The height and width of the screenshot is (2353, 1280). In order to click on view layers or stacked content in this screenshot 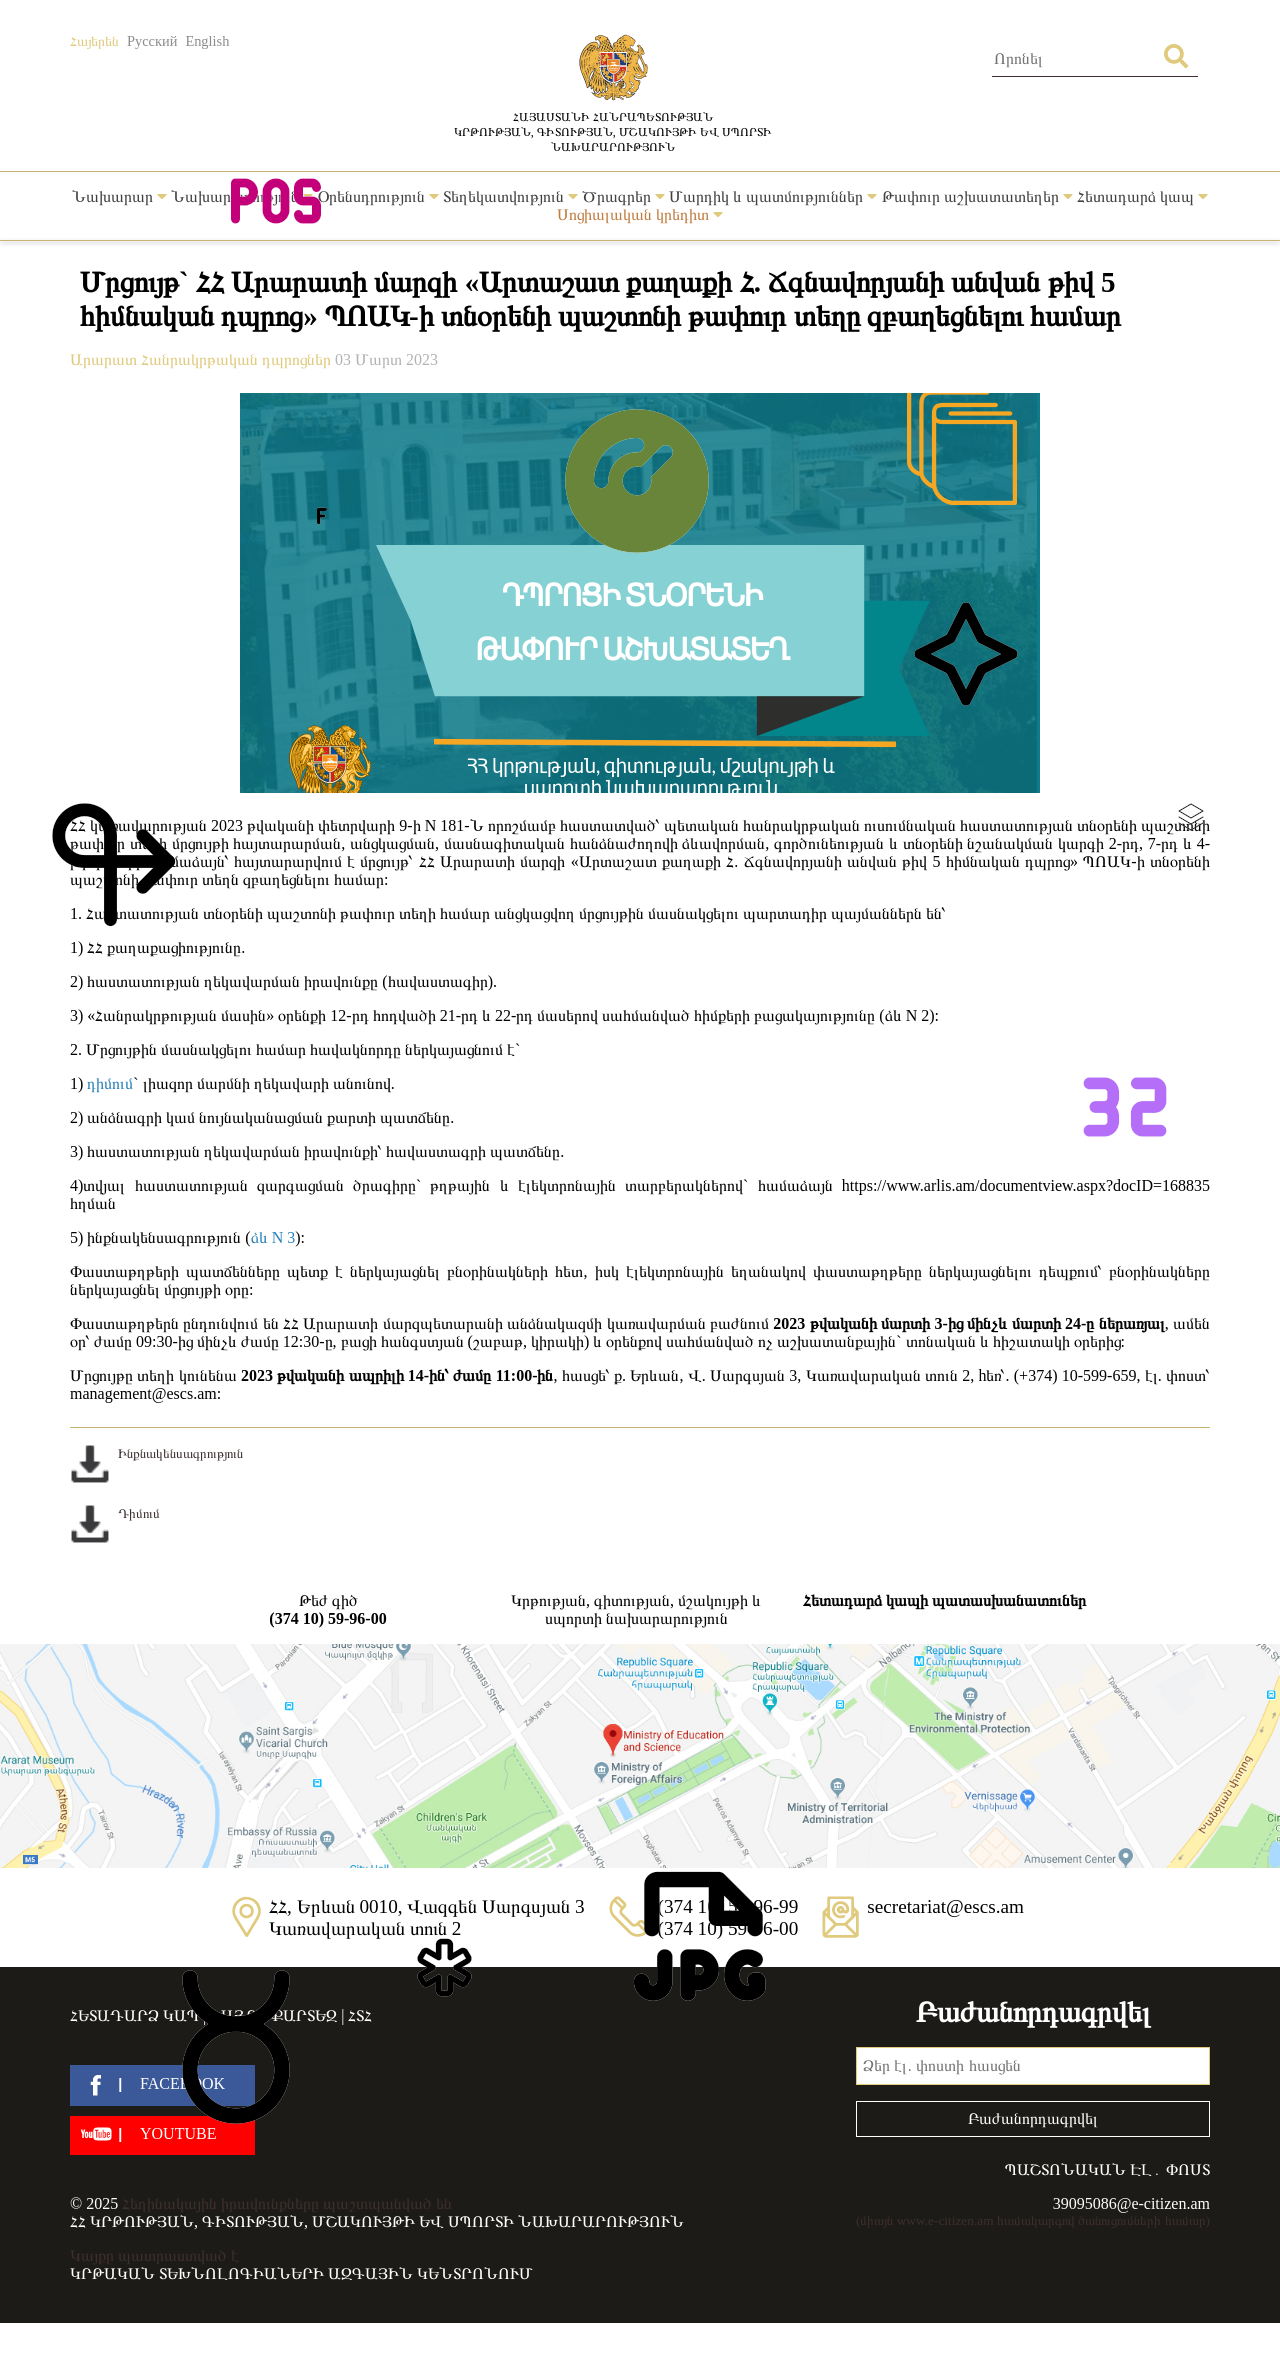, I will do `click(1191, 817)`.